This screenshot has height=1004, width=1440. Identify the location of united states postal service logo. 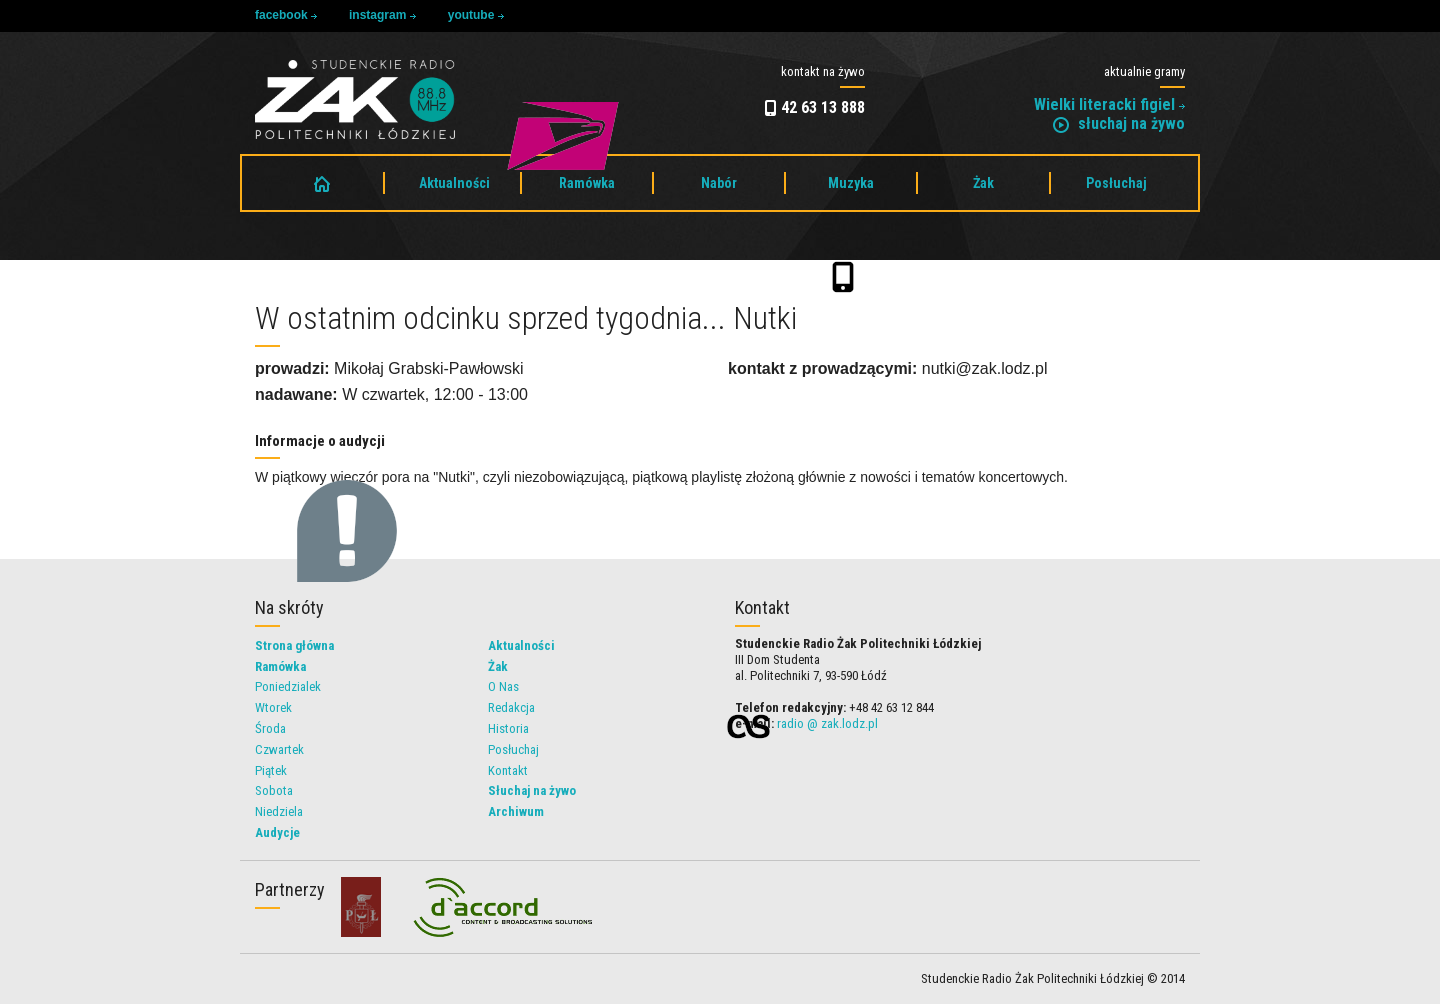
(563, 136).